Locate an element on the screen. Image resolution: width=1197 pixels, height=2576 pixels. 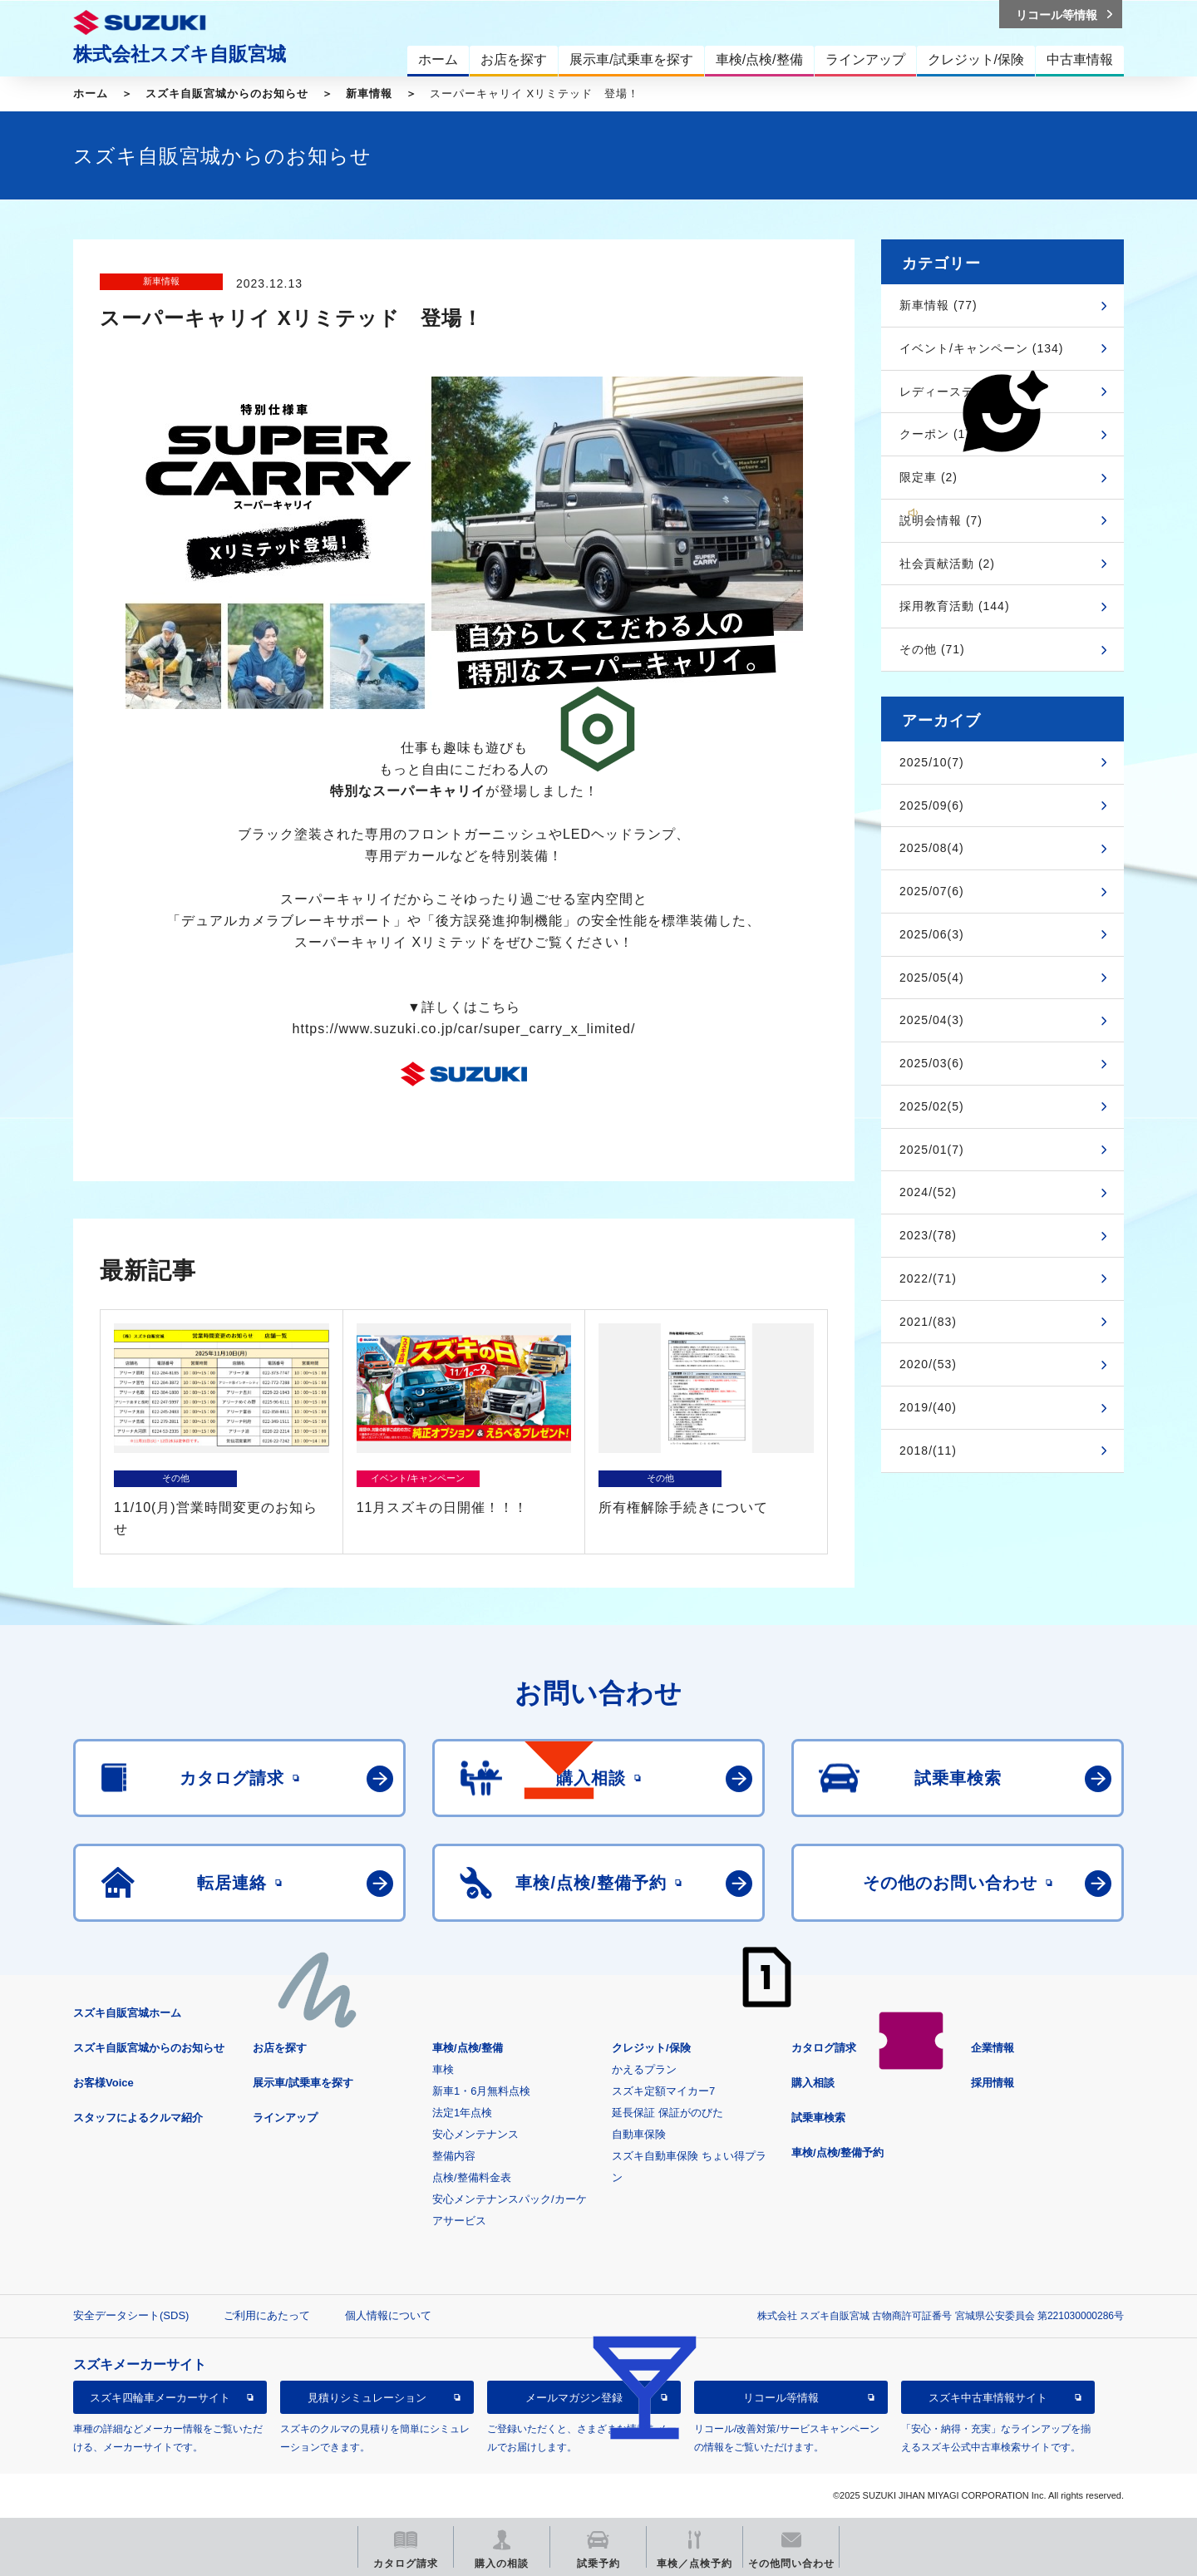
skip to bottom of page or list is located at coordinates (559, 1770).